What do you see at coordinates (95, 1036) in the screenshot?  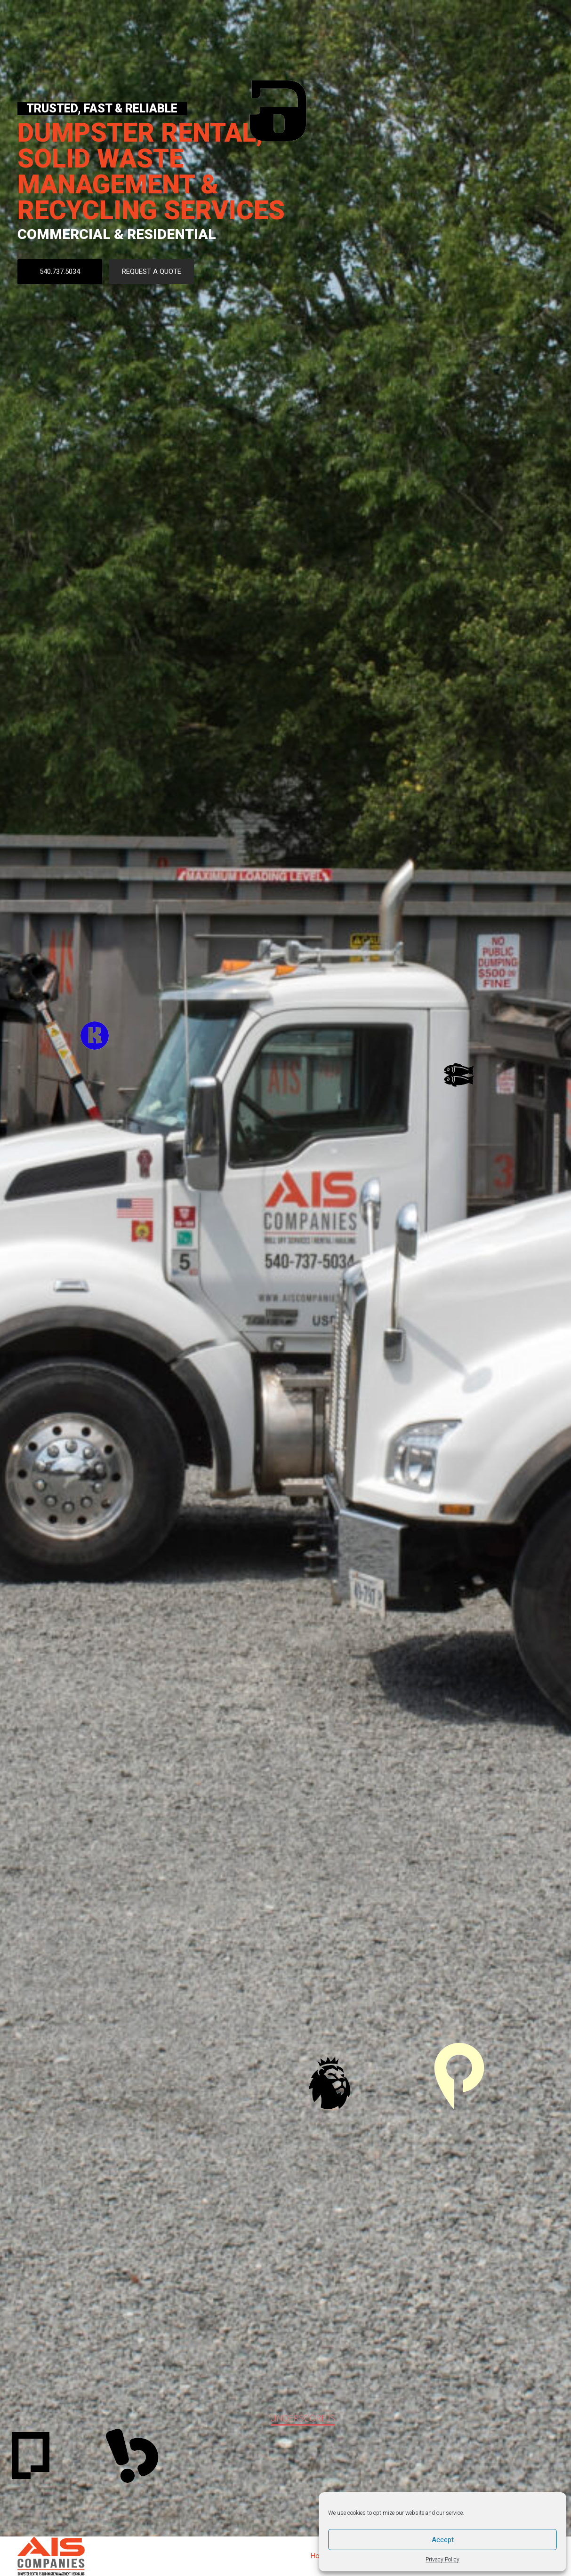 I see `konva javascript library logo` at bounding box center [95, 1036].